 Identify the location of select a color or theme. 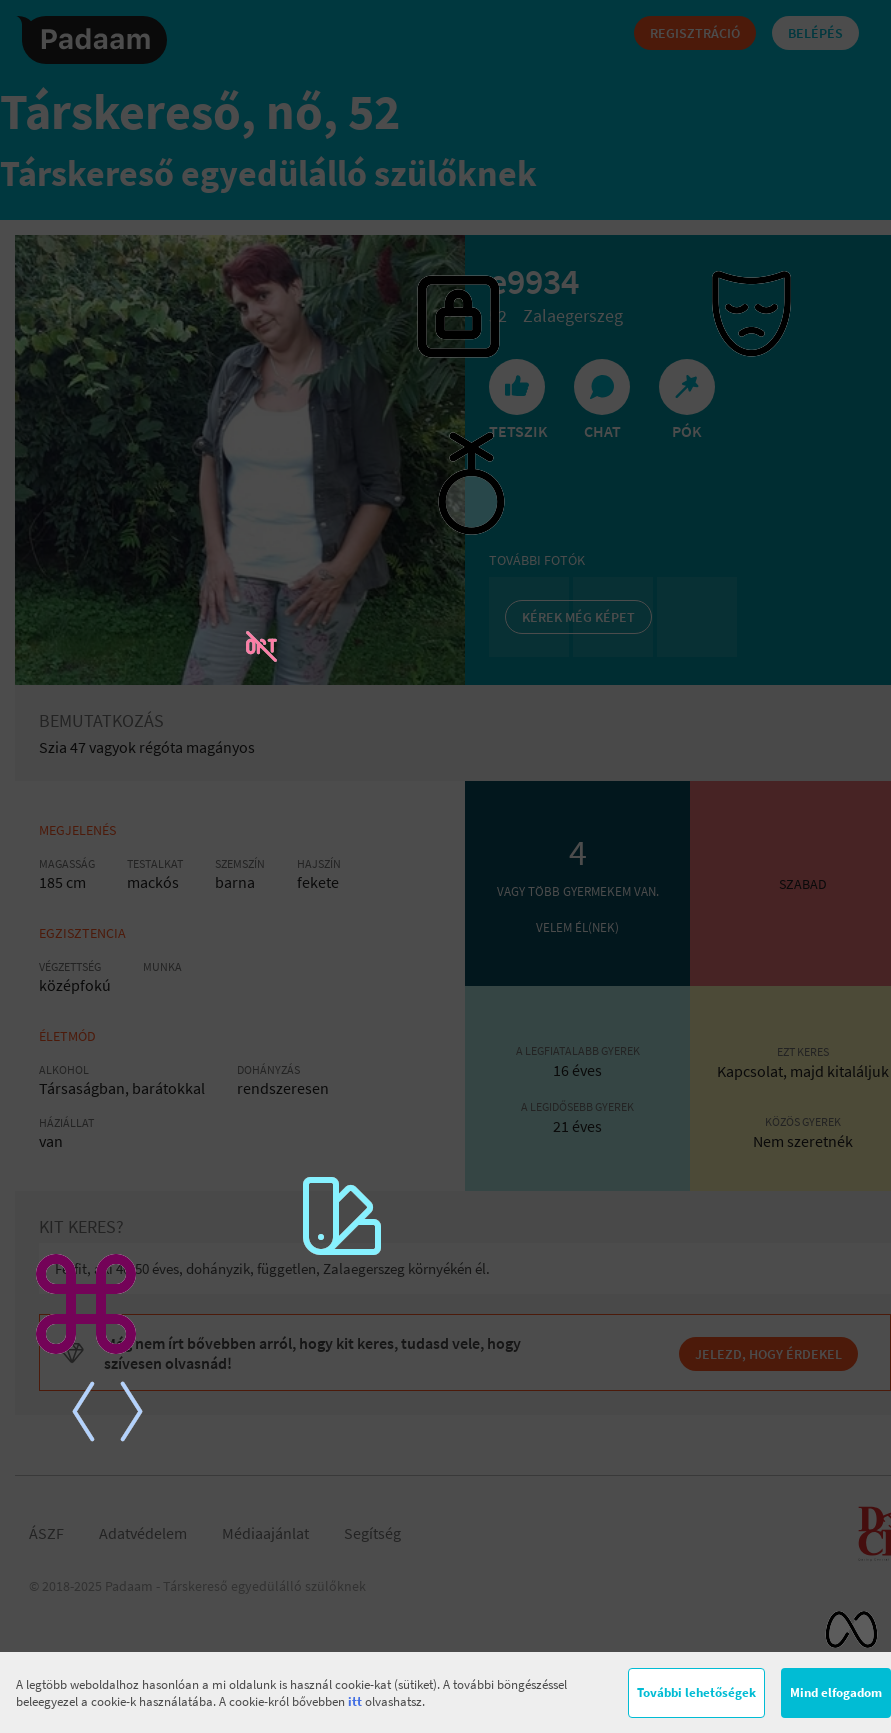
(342, 1216).